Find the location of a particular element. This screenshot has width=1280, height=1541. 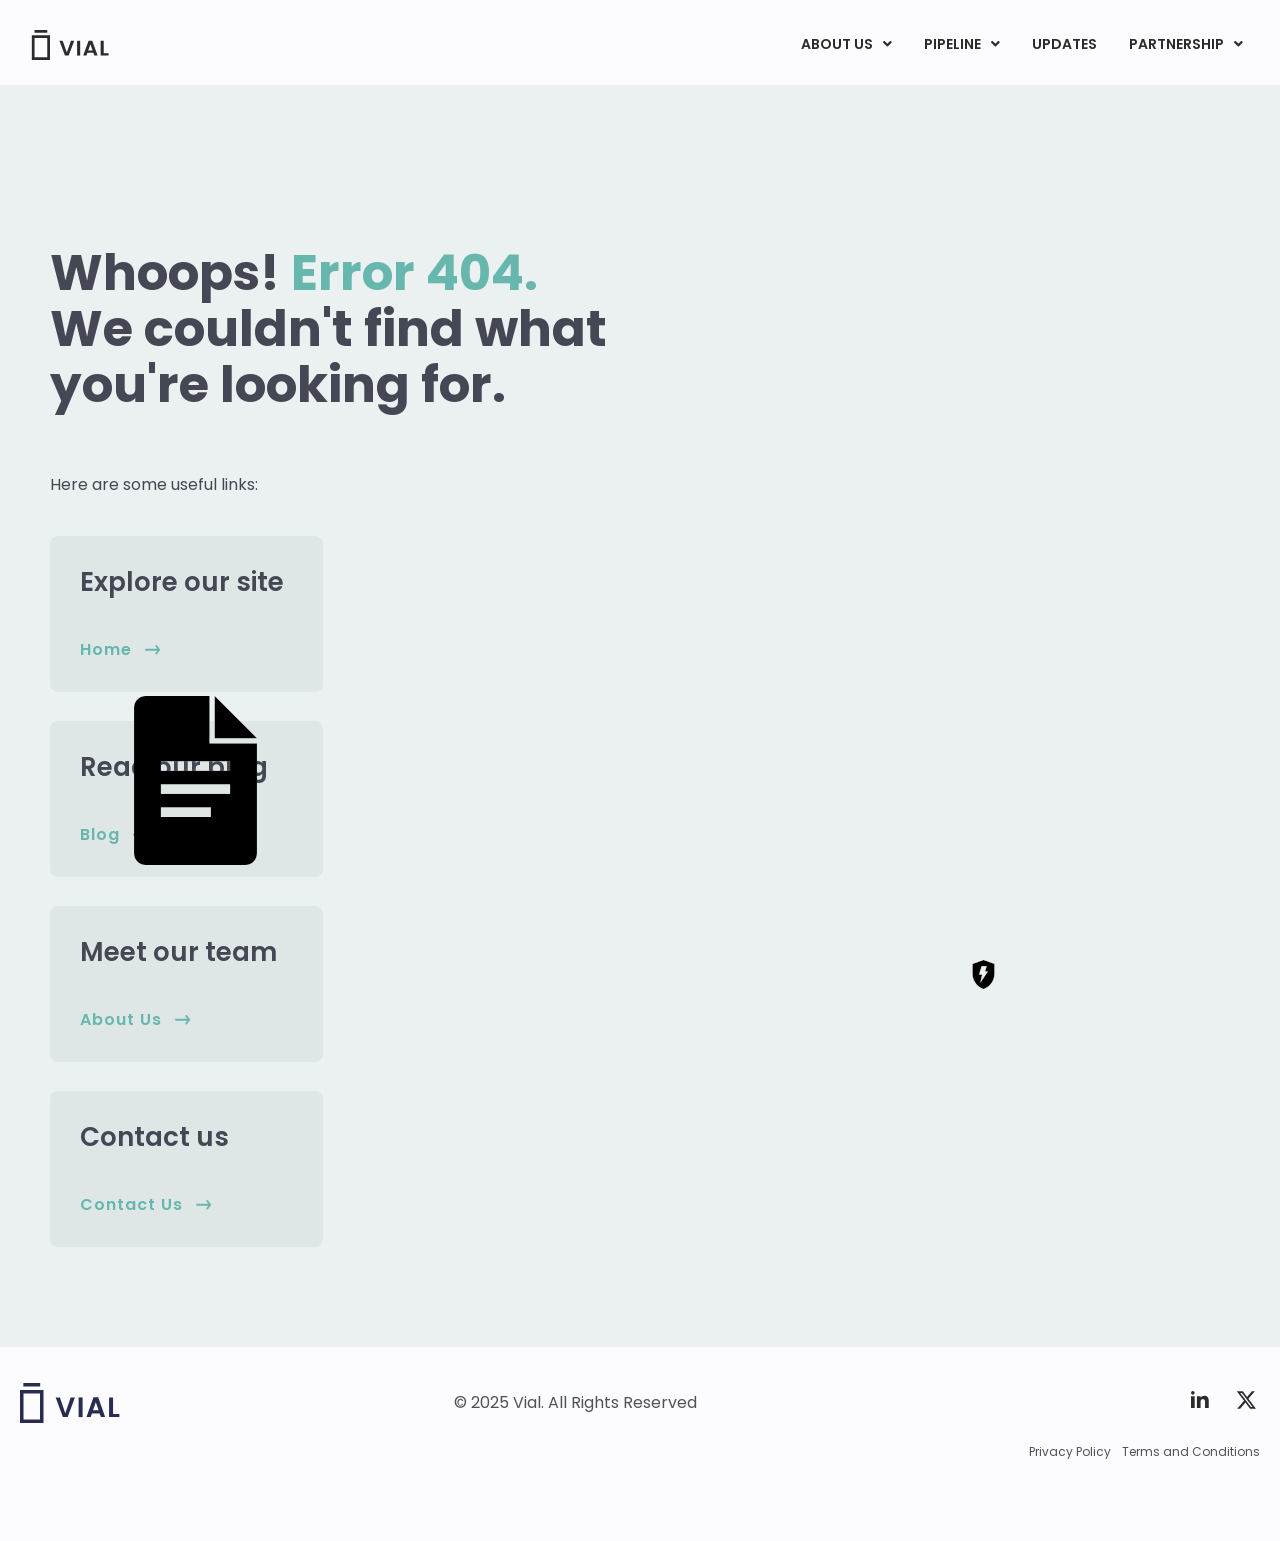

open google docs is located at coordinates (195, 780).